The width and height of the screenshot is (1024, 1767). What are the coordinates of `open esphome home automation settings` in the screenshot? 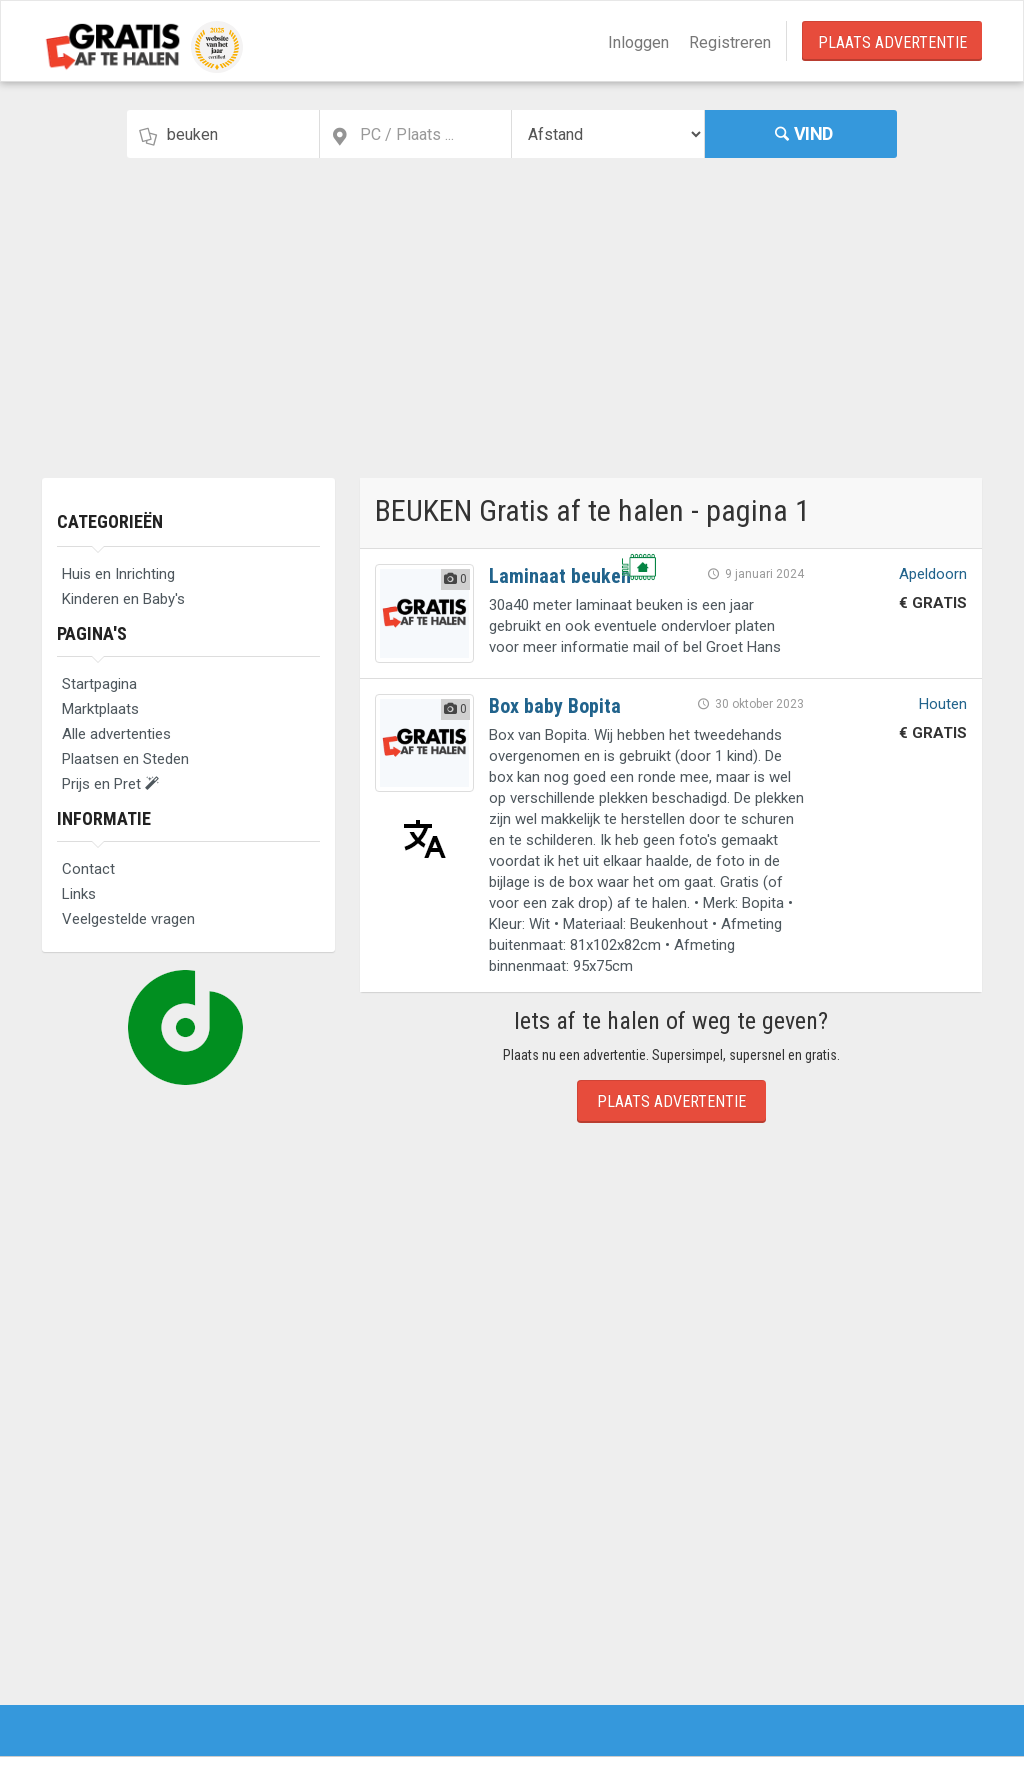 It's located at (639, 567).